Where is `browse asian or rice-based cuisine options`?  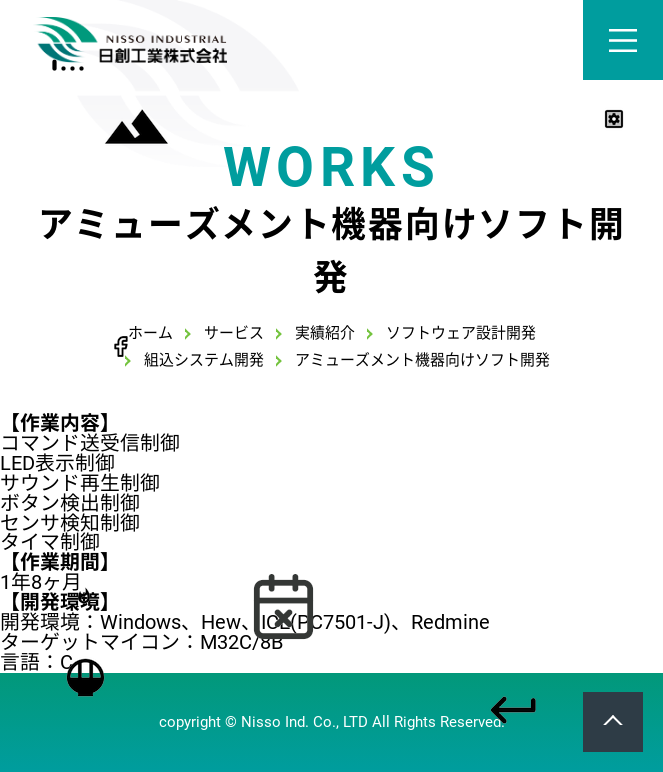
browse asian or rice-based cuisine options is located at coordinates (85, 677).